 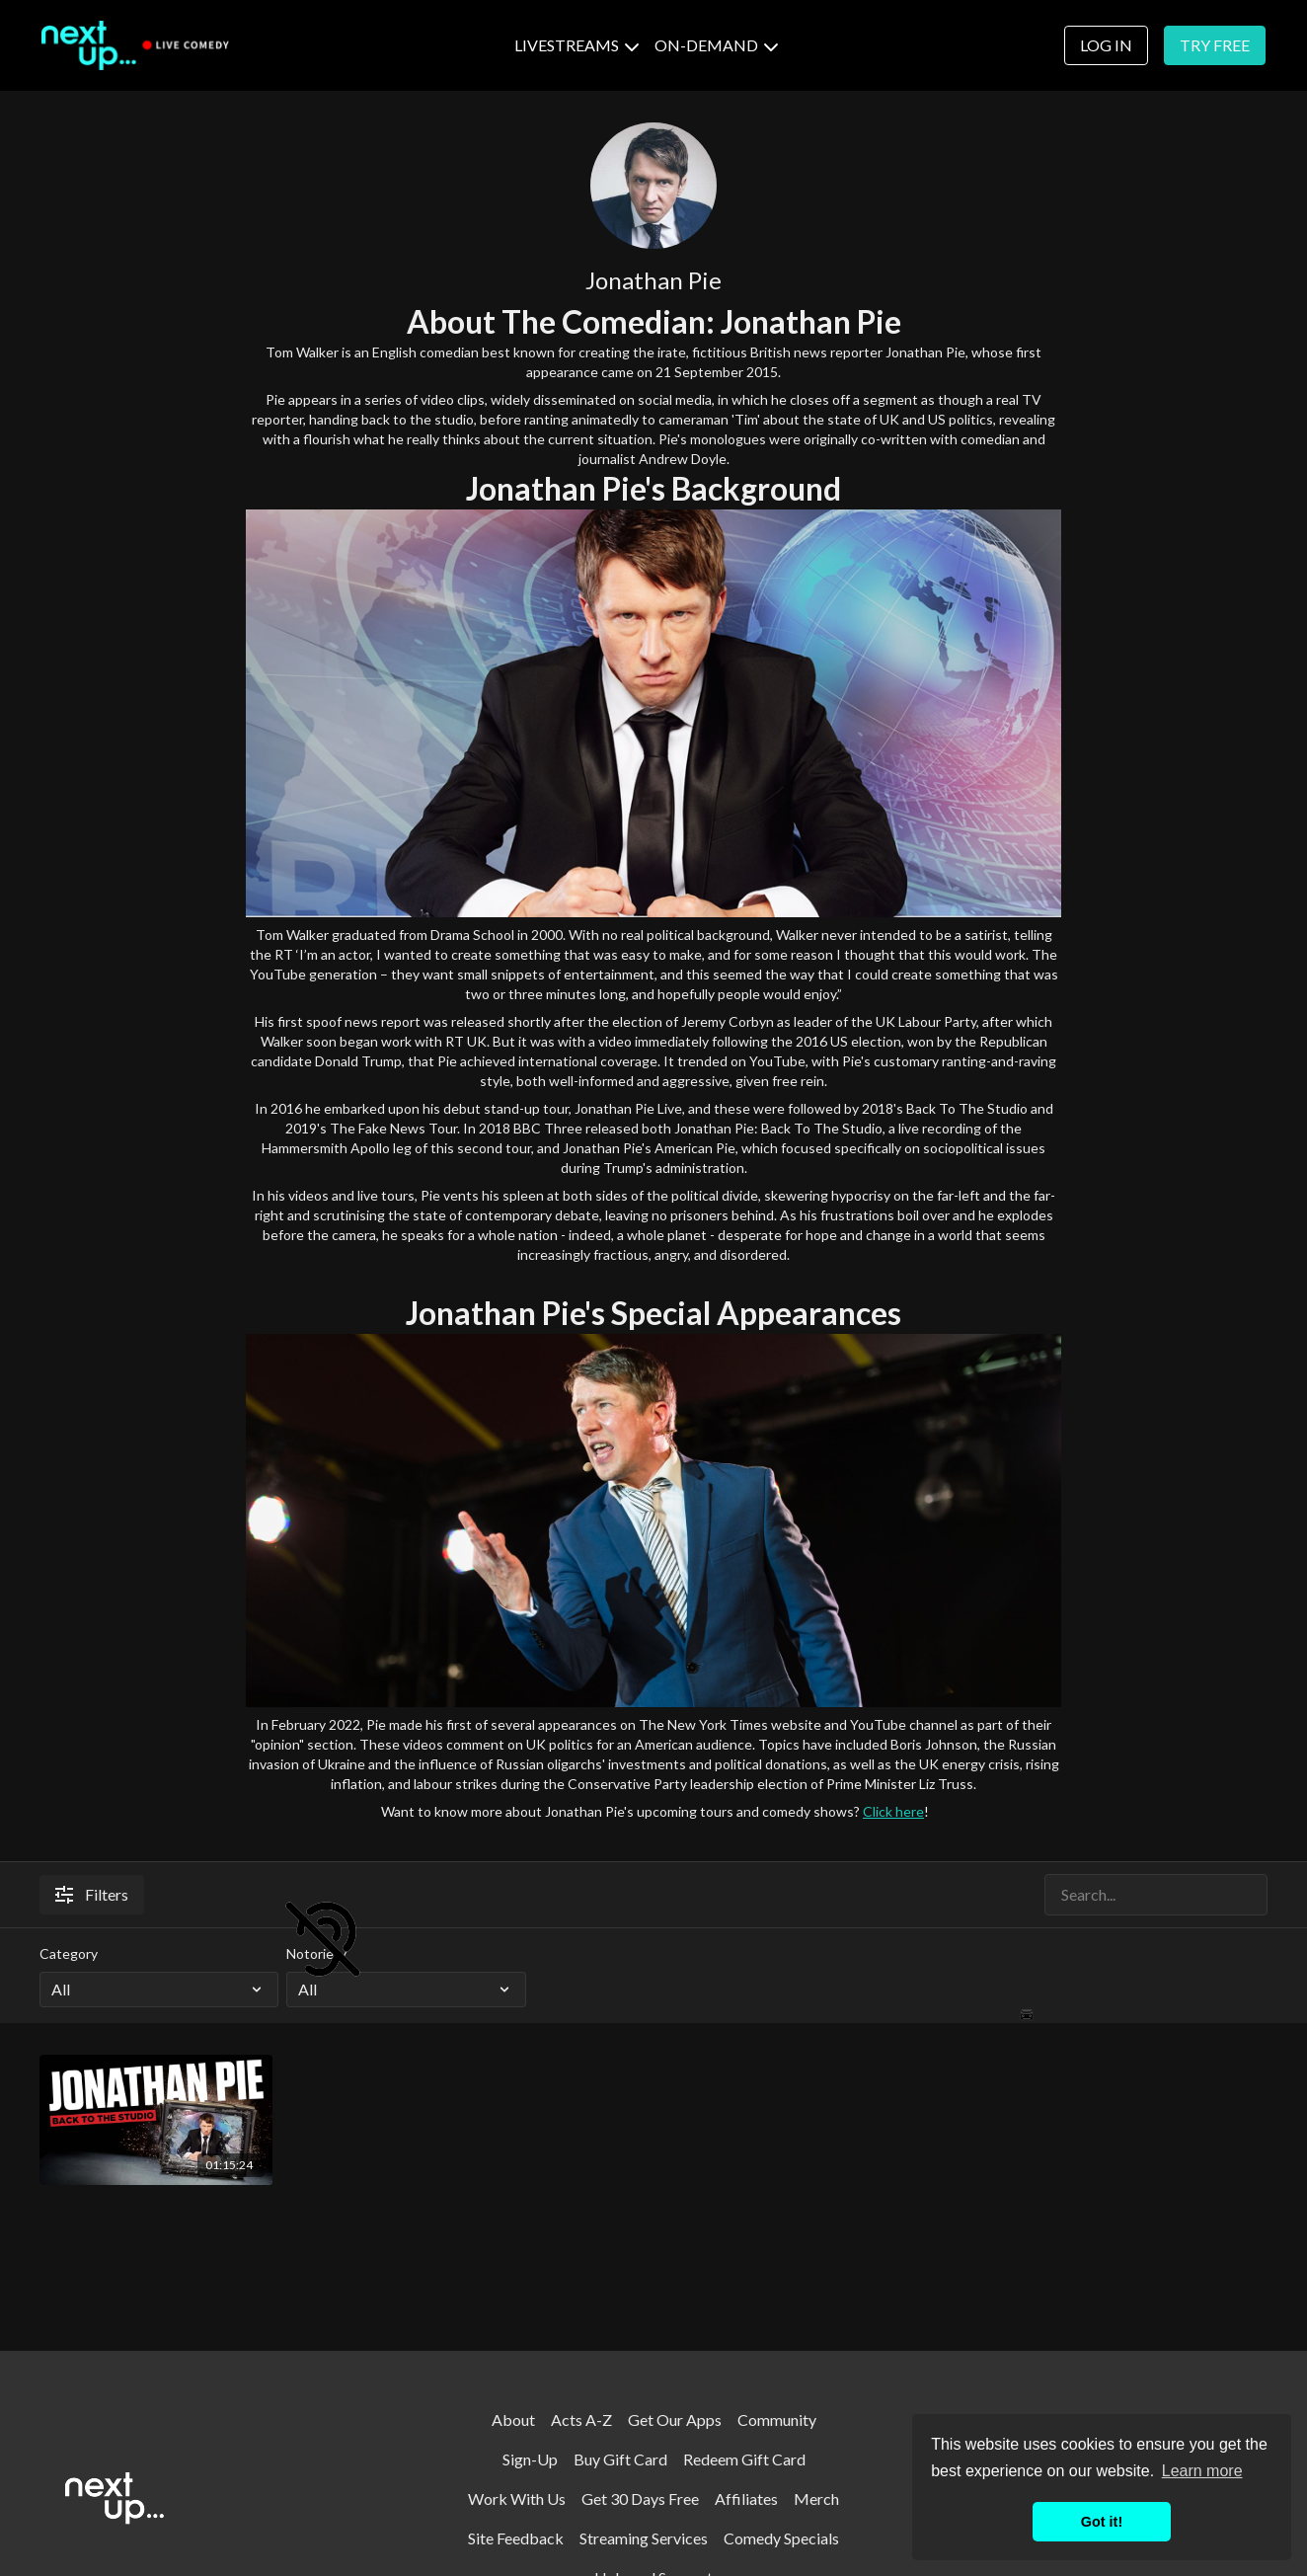 I want to click on mute audio or disable listening, so click(x=323, y=1939).